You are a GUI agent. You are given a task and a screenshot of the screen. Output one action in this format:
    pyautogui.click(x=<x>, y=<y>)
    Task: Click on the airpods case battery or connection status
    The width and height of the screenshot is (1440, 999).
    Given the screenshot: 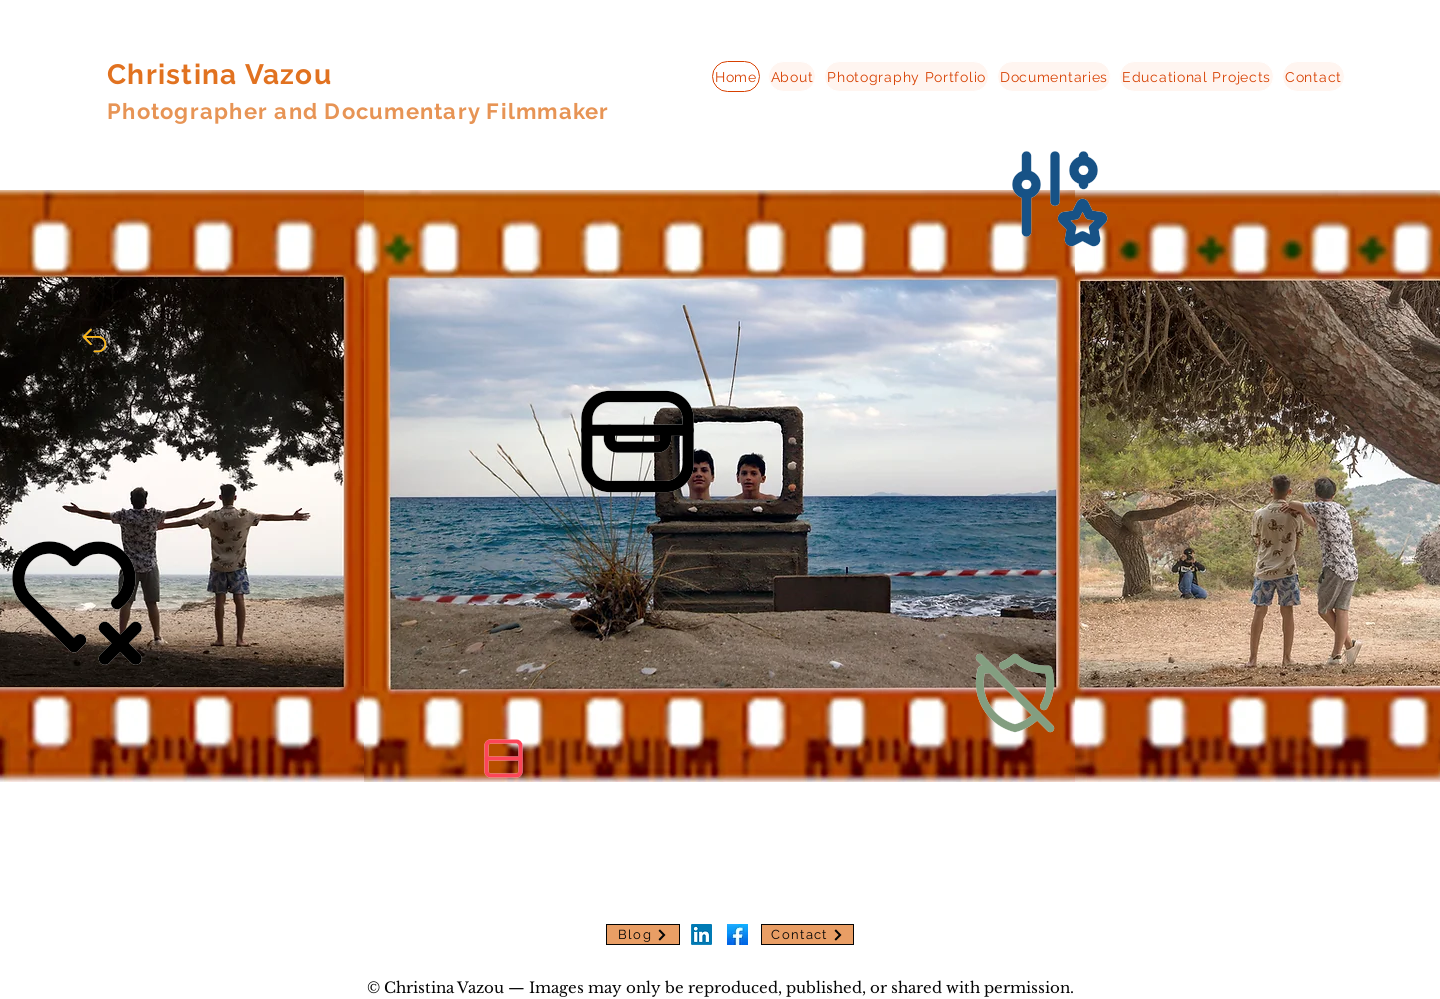 What is the action you would take?
    pyautogui.click(x=637, y=441)
    